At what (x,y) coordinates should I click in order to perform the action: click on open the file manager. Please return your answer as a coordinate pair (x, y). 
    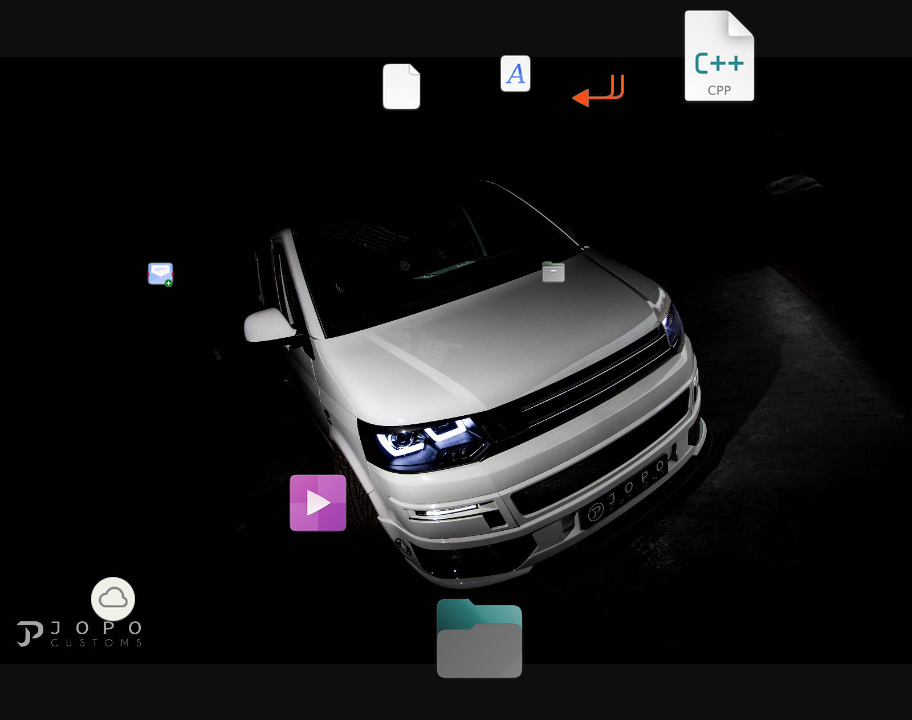
    Looking at the image, I should click on (553, 271).